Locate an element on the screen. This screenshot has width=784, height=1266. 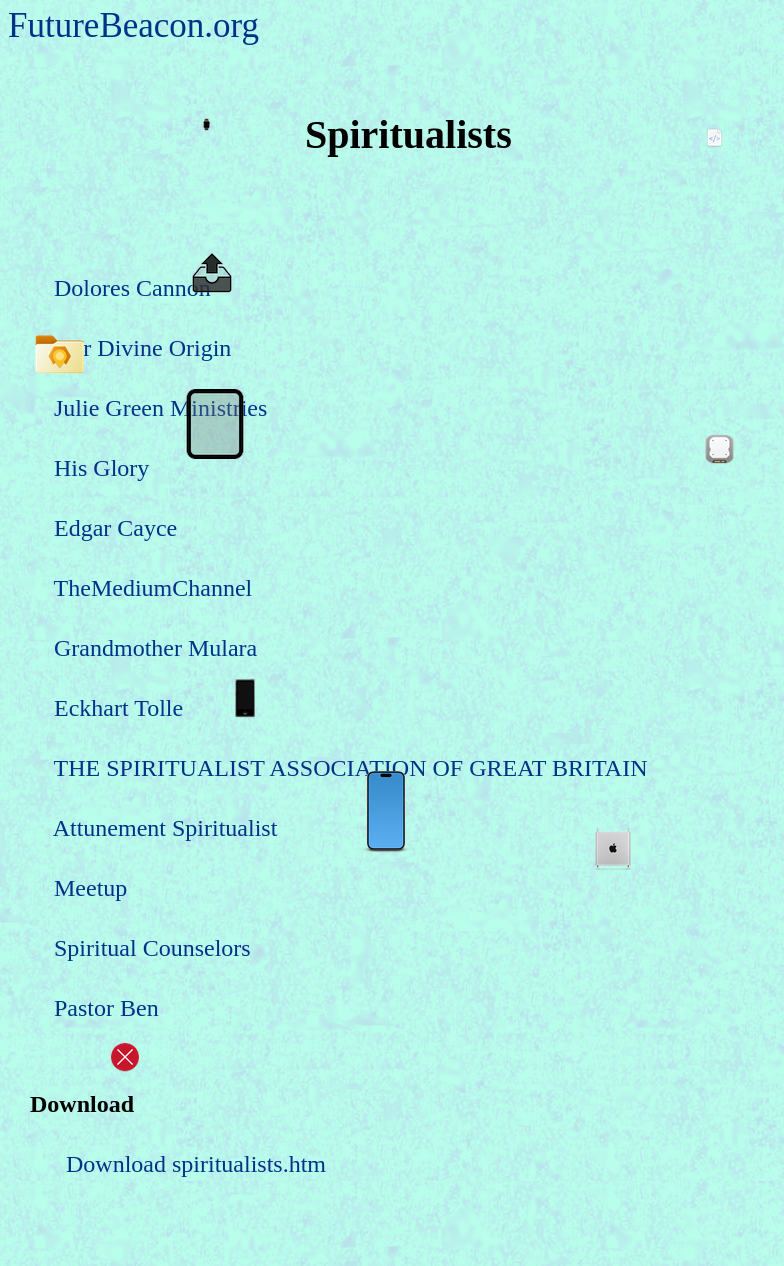
indicates an Insync sync error or failure is located at coordinates (125, 1057).